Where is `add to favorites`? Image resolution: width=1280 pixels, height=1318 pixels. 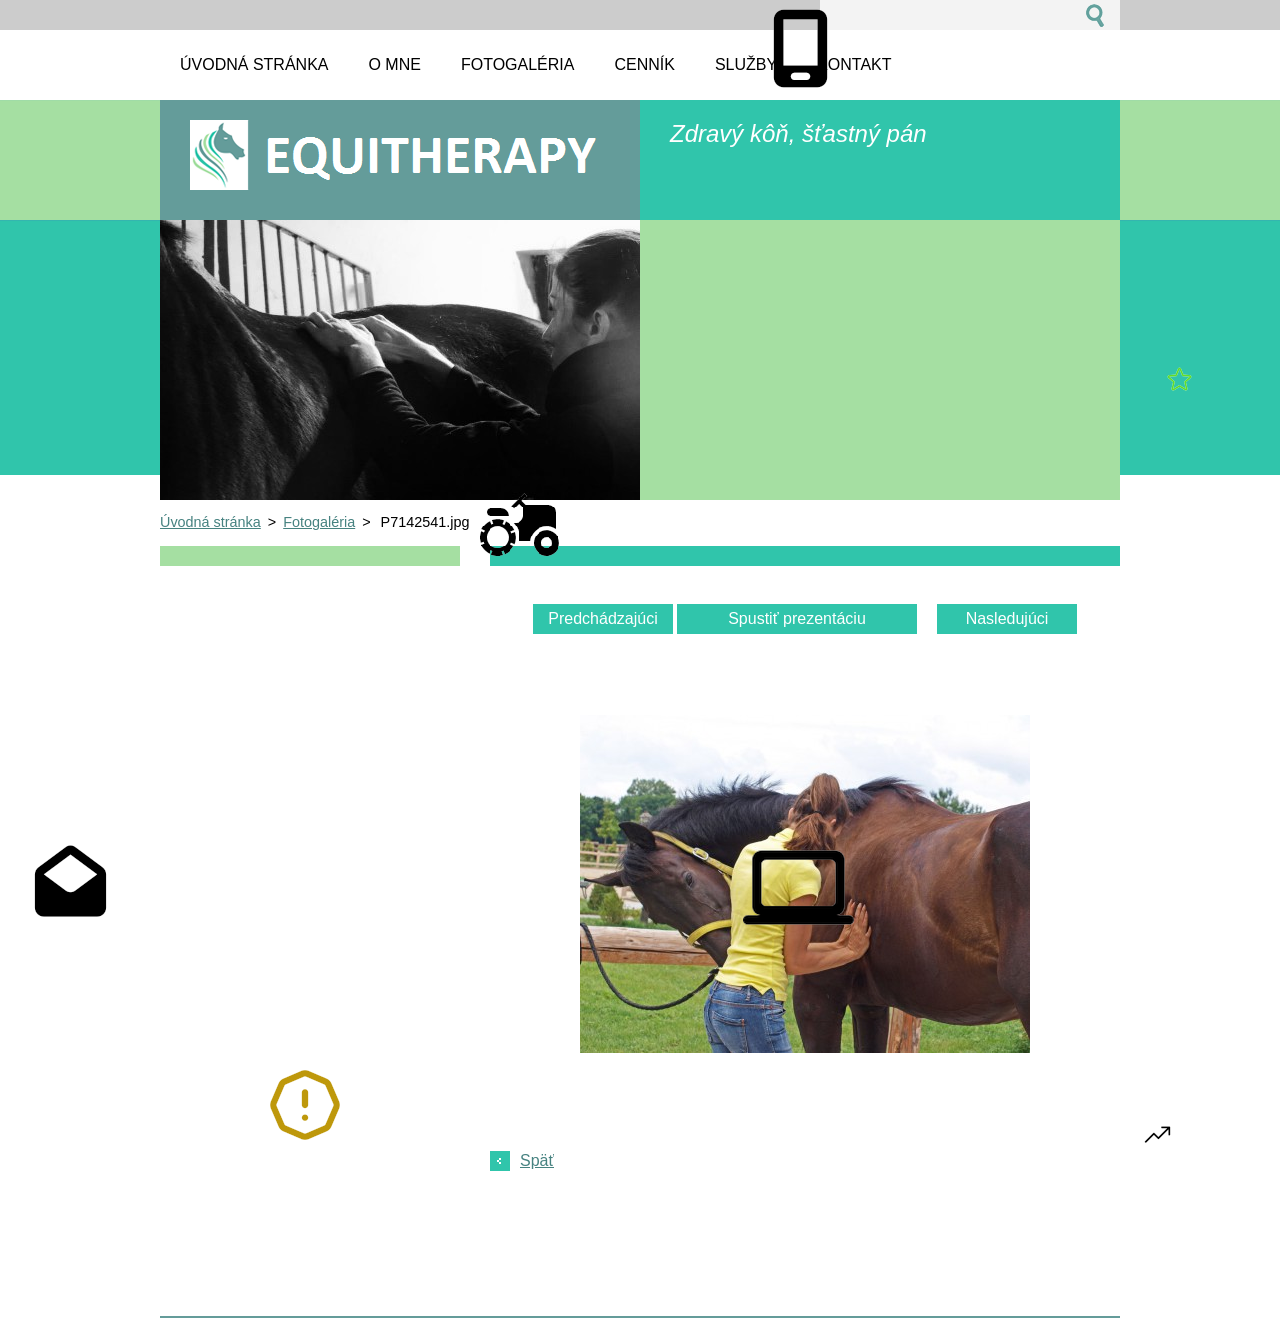
add to favorites is located at coordinates (1179, 379).